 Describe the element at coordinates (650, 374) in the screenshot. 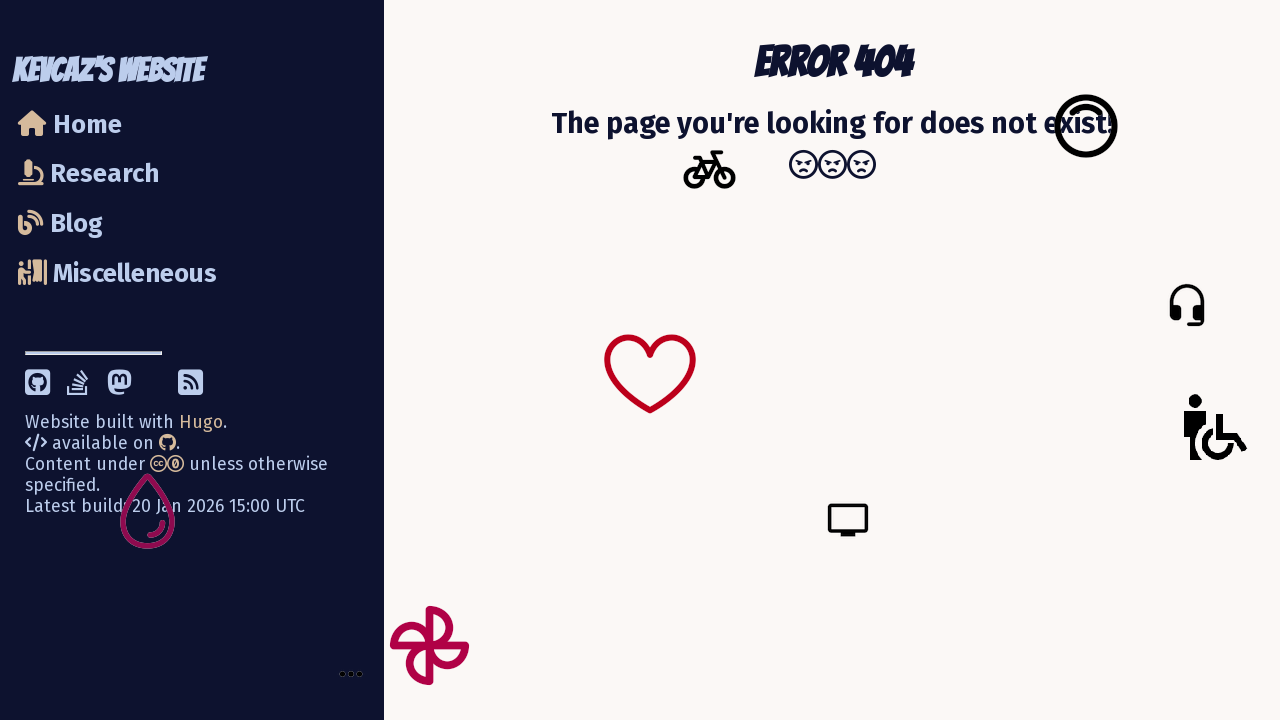

I see `like or favorite this item` at that location.